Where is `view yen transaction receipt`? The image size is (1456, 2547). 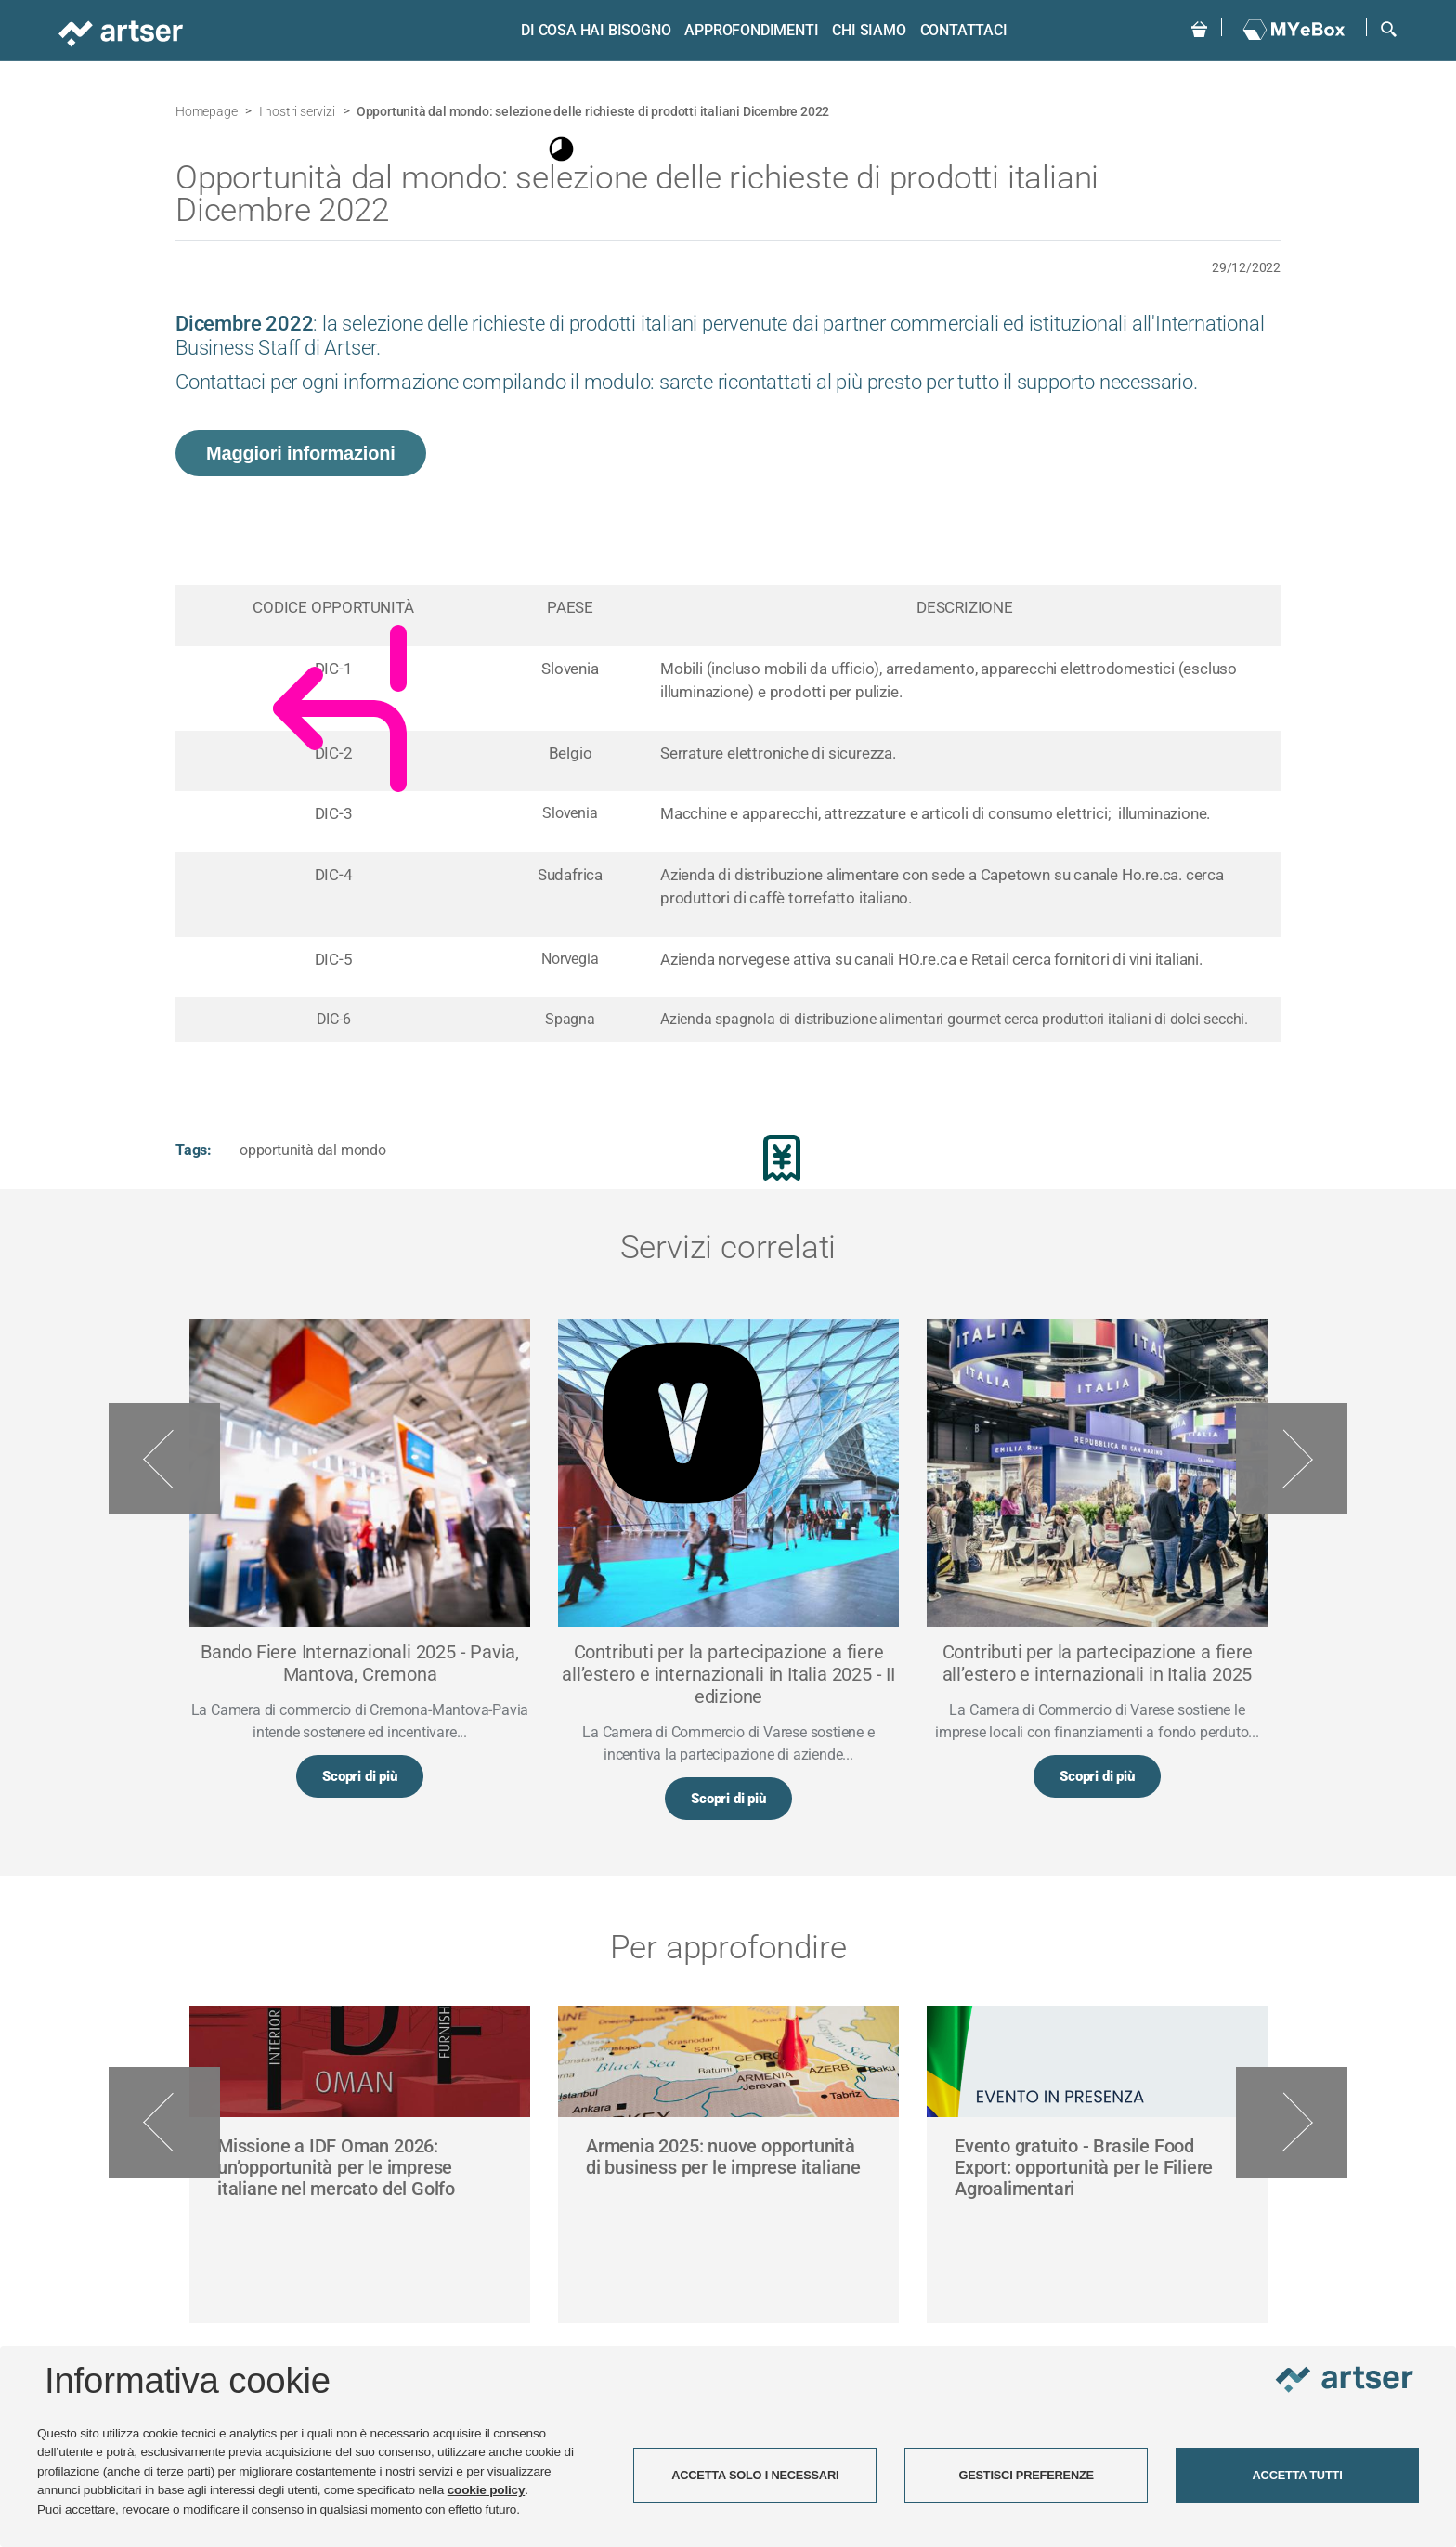
view yen transaction receipt is located at coordinates (782, 1158).